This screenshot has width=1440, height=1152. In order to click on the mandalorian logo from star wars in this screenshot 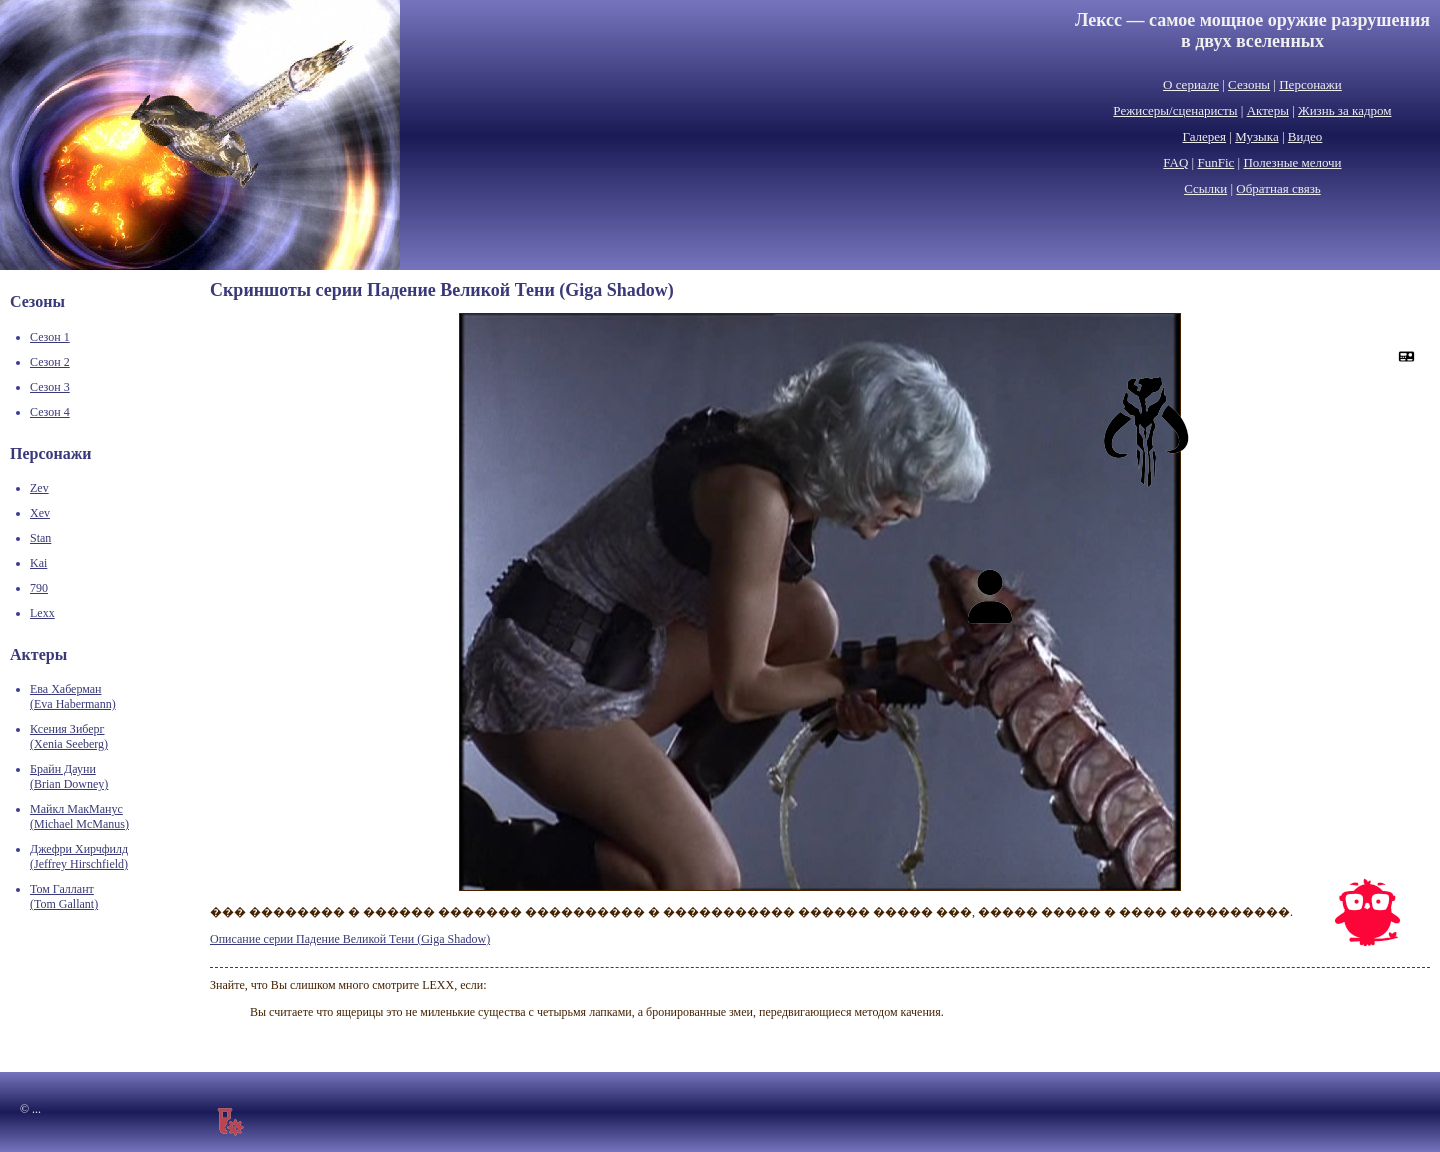, I will do `click(1146, 432)`.